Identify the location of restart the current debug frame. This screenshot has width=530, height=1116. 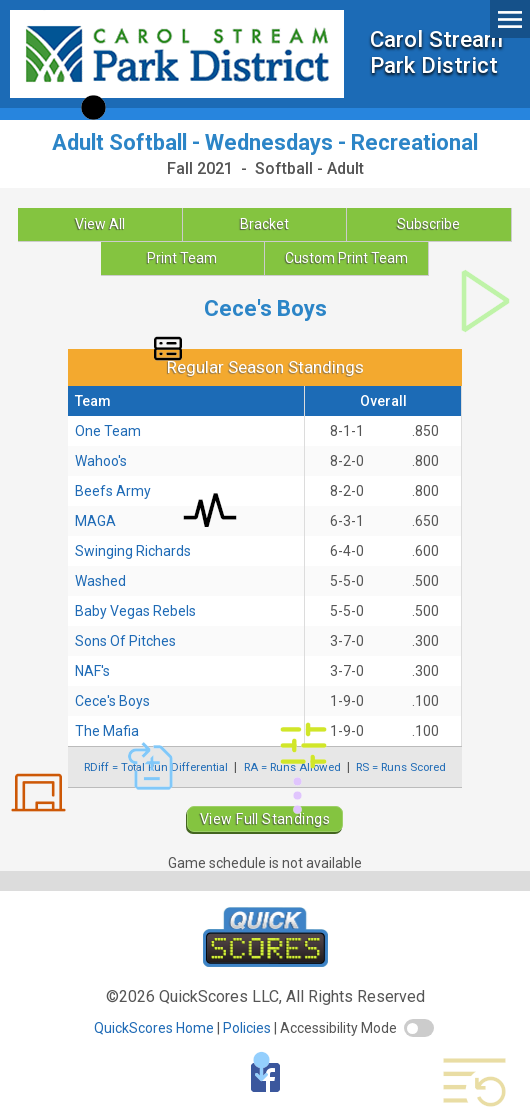
(474, 1080).